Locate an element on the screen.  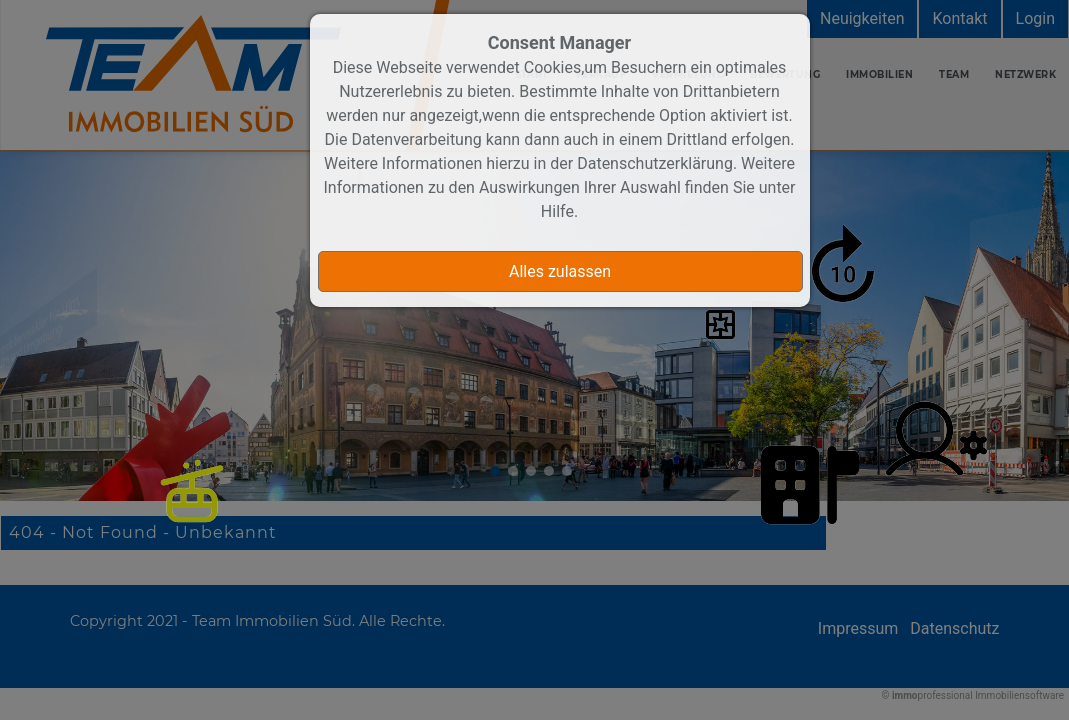
view pages or documents is located at coordinates (720, 324).